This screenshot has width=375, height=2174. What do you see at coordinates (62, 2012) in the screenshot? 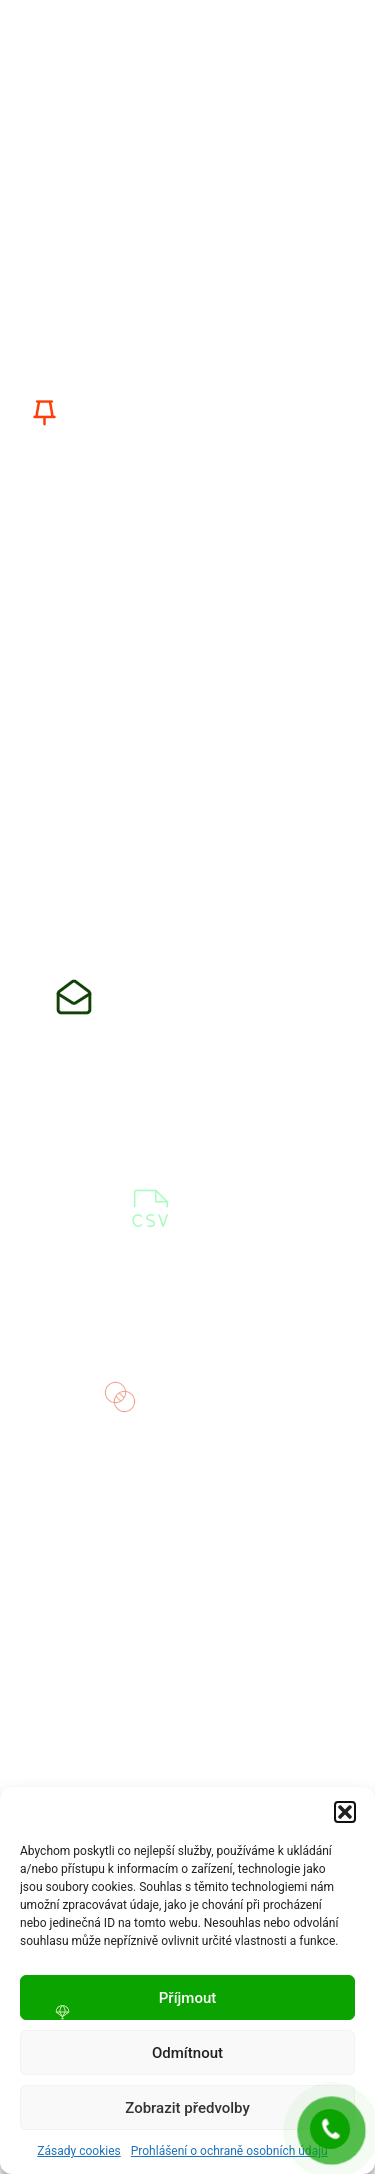
I see `access airdrop or file drop feature` at bounding box center [62, 2012].